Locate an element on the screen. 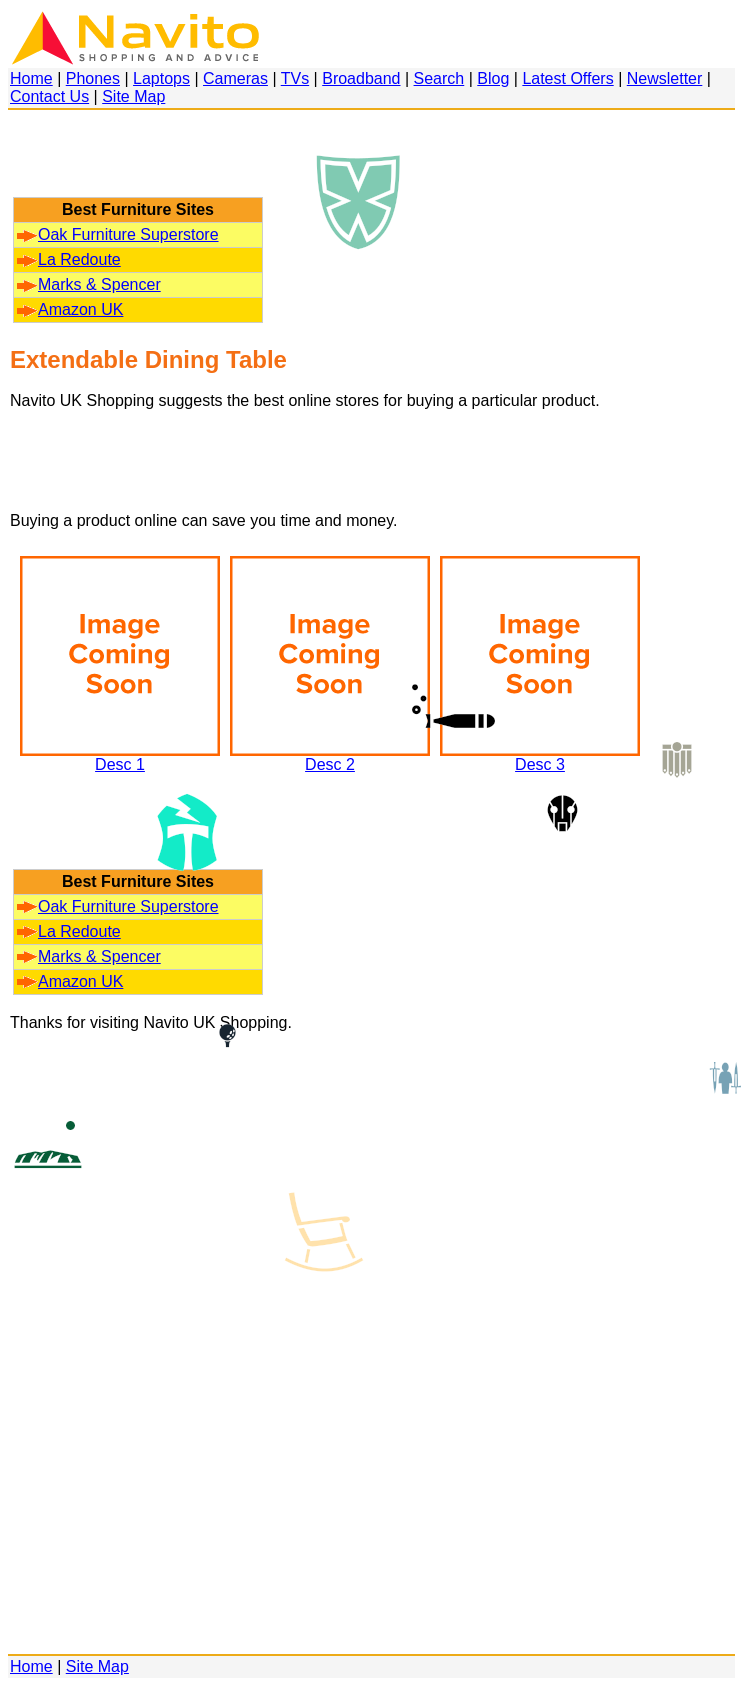 The height and width of the screenshot is (1686, 743). android or robot character avatar is located at coordinates (562, 813).